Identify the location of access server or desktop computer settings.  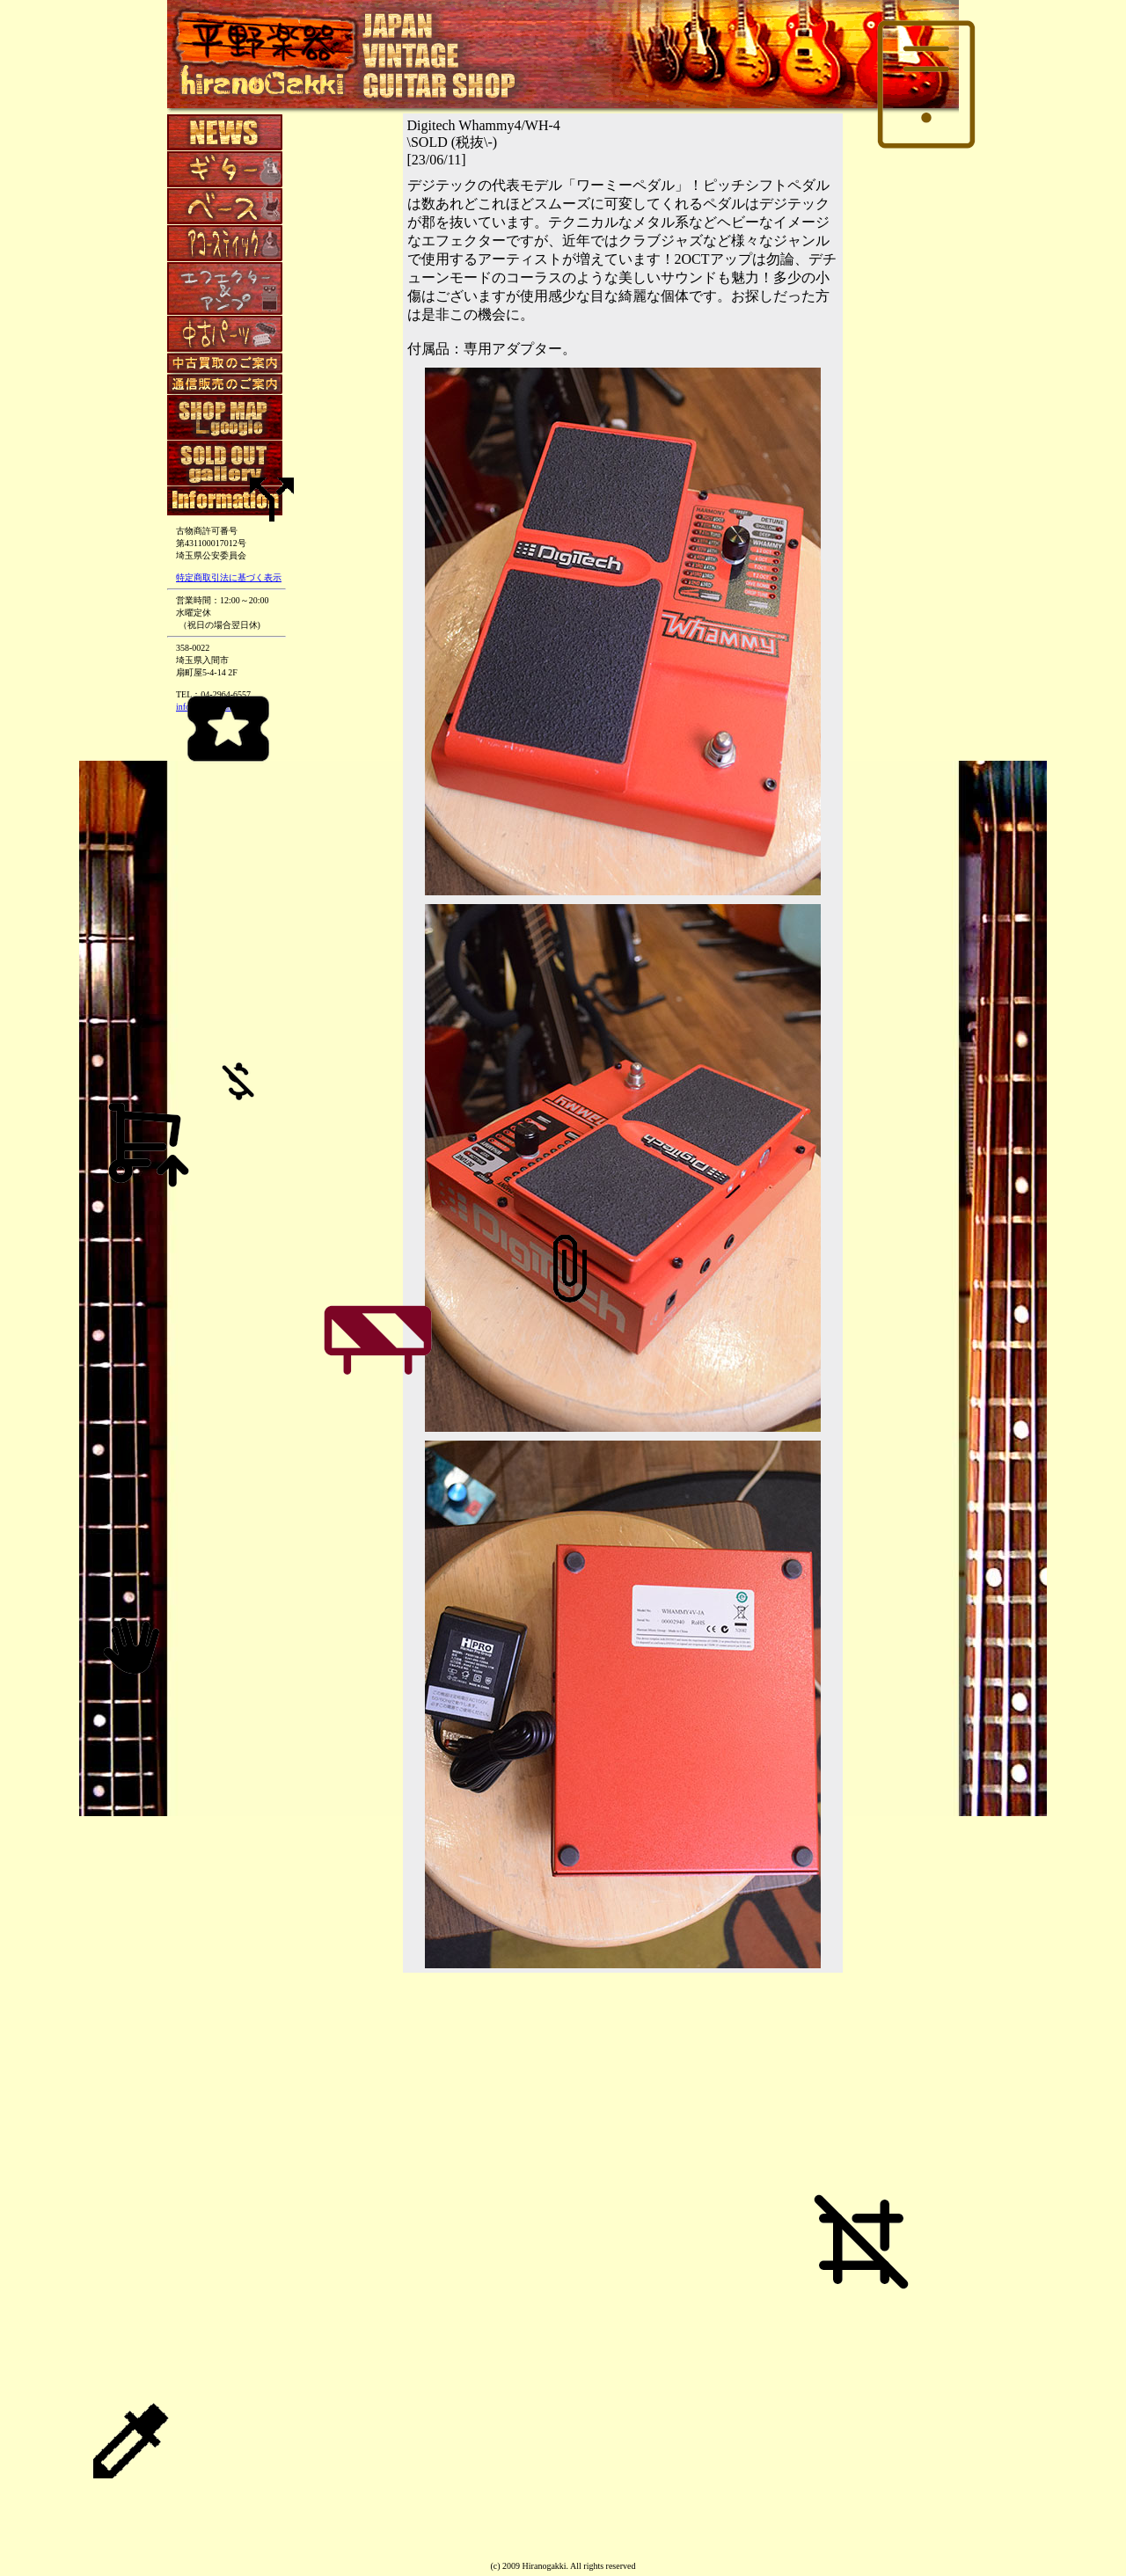
(926, 84).